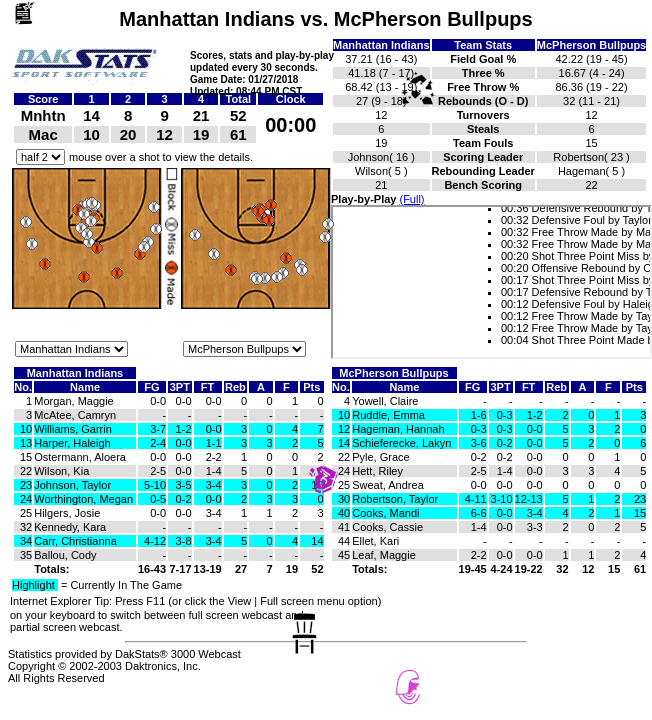  I want to click on select egyptian theme or civilization, so click(408, 687).